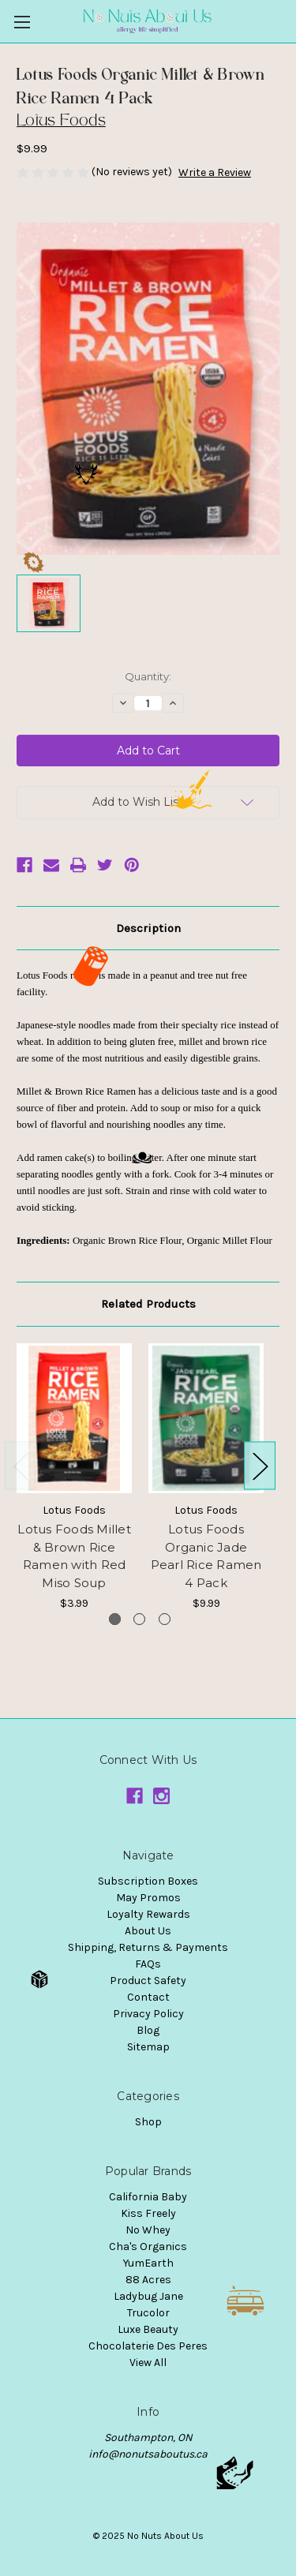 Image resolution: width=296 pixels, height=2576 pixels. What do you see at coordinates (86, 474) in the screenshot?
I see `indicates protected or guarded status` at bounding box center [86, 474].